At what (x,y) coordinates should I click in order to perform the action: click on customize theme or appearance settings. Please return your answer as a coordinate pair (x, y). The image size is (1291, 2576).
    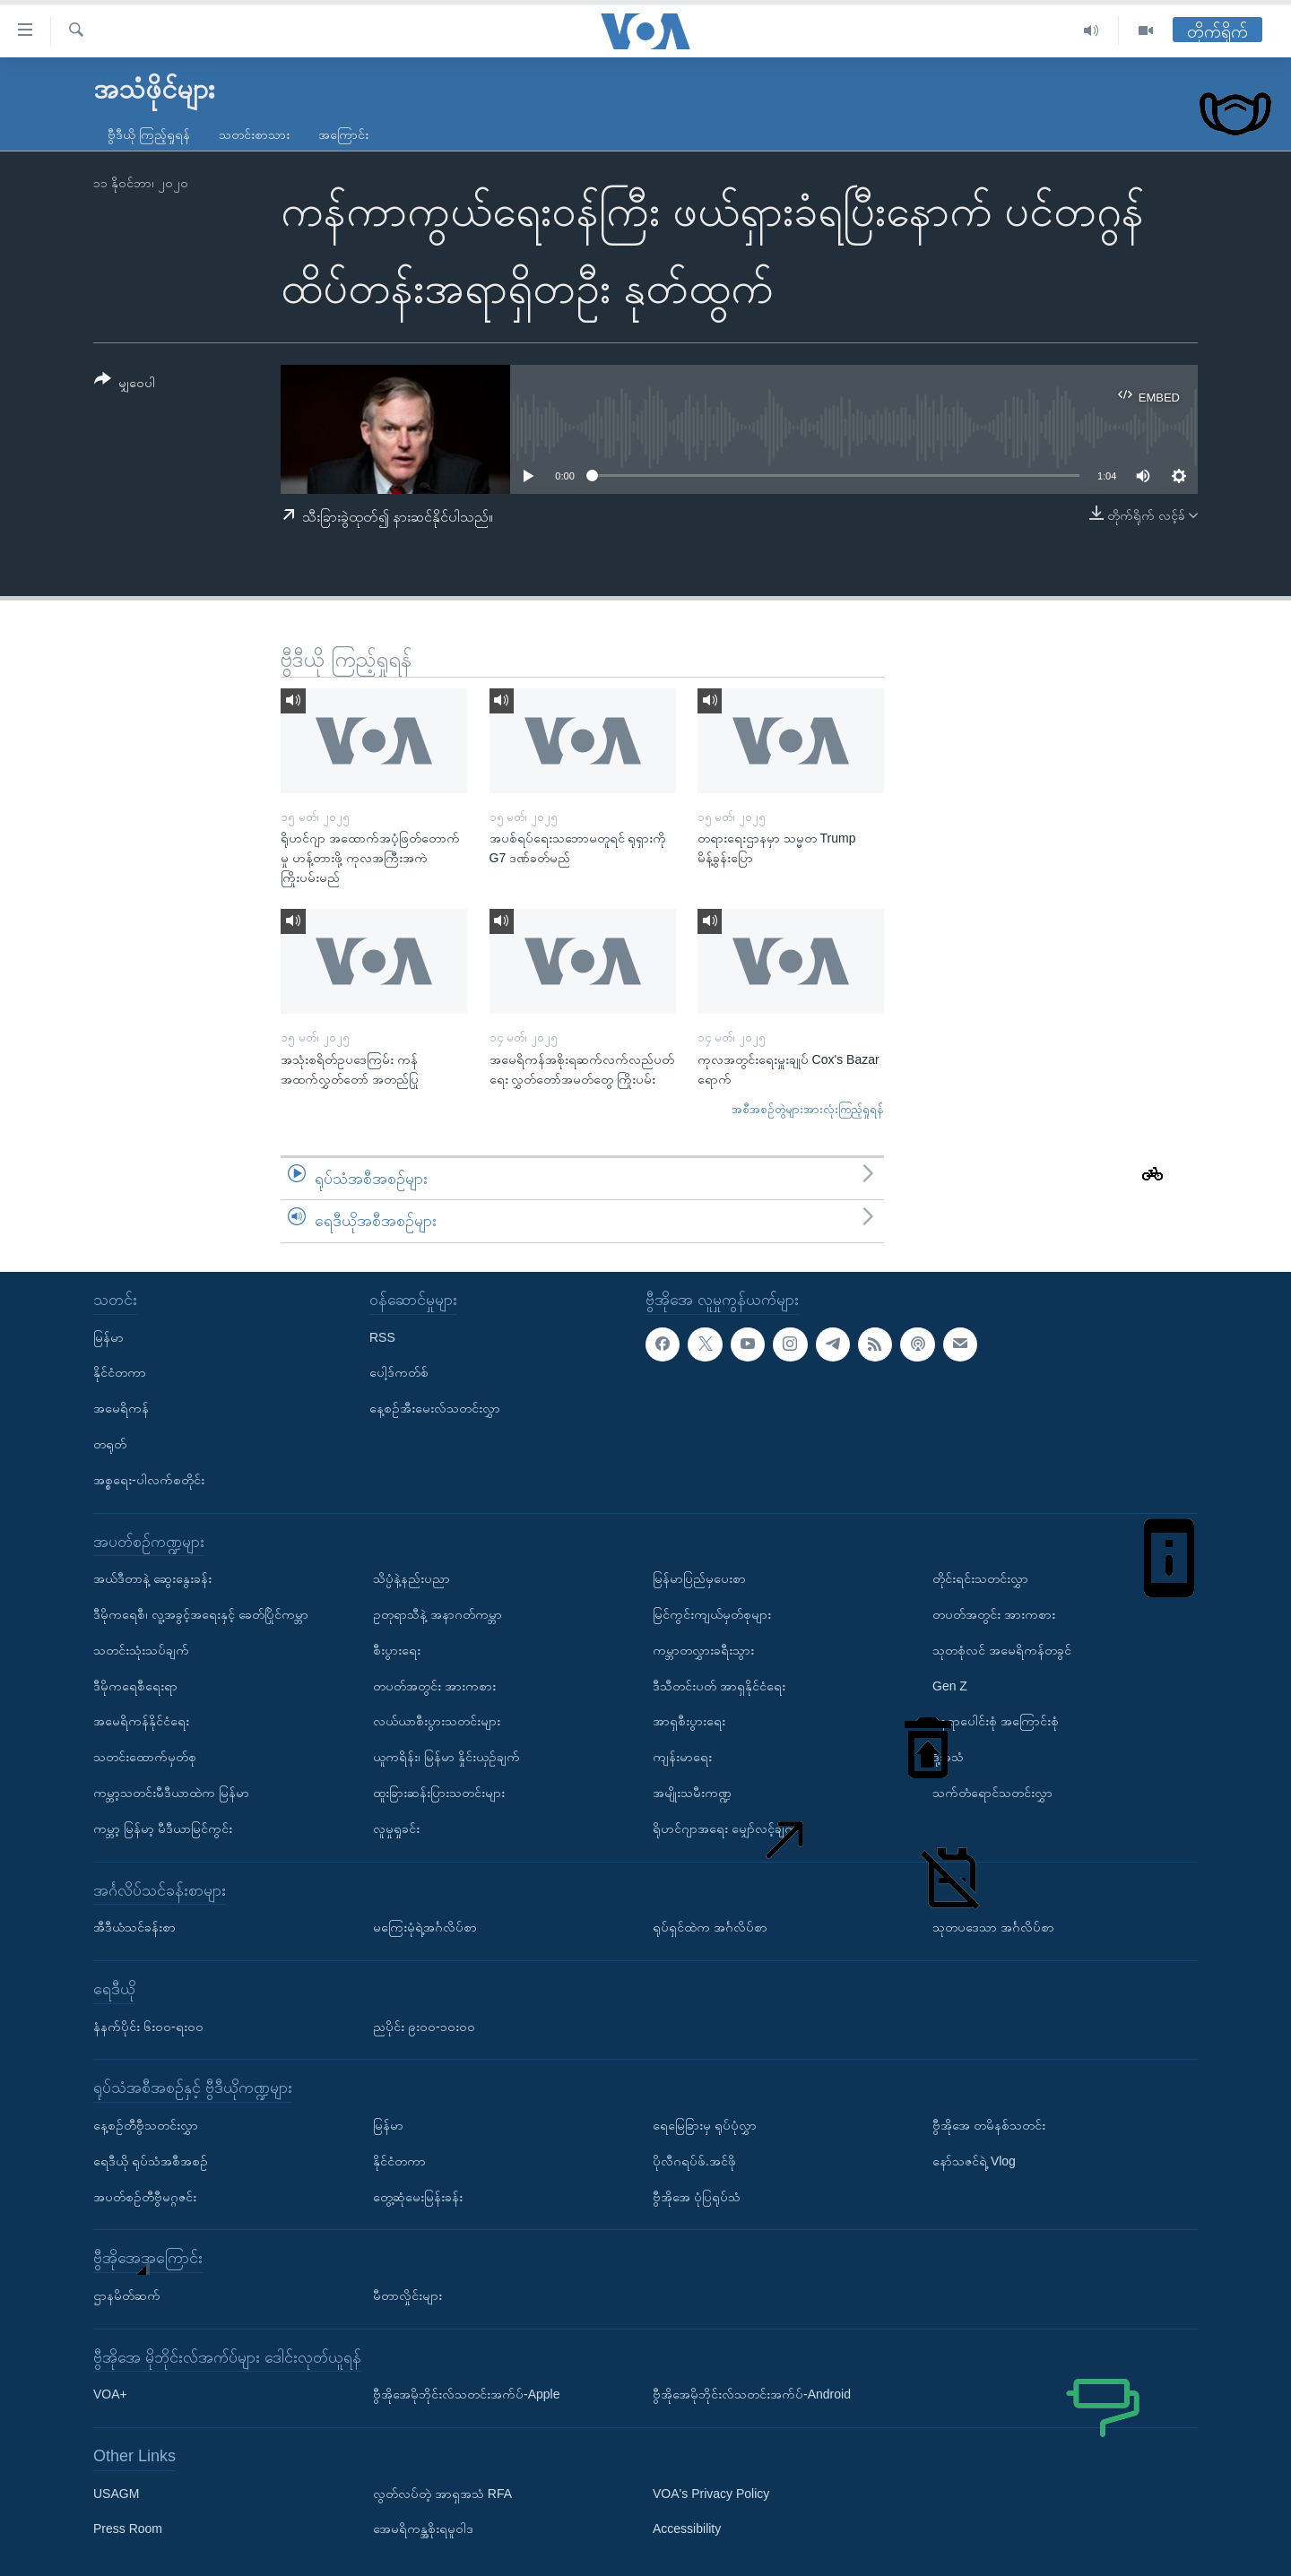
    Looking at the image, I should click on (1103, 2403).